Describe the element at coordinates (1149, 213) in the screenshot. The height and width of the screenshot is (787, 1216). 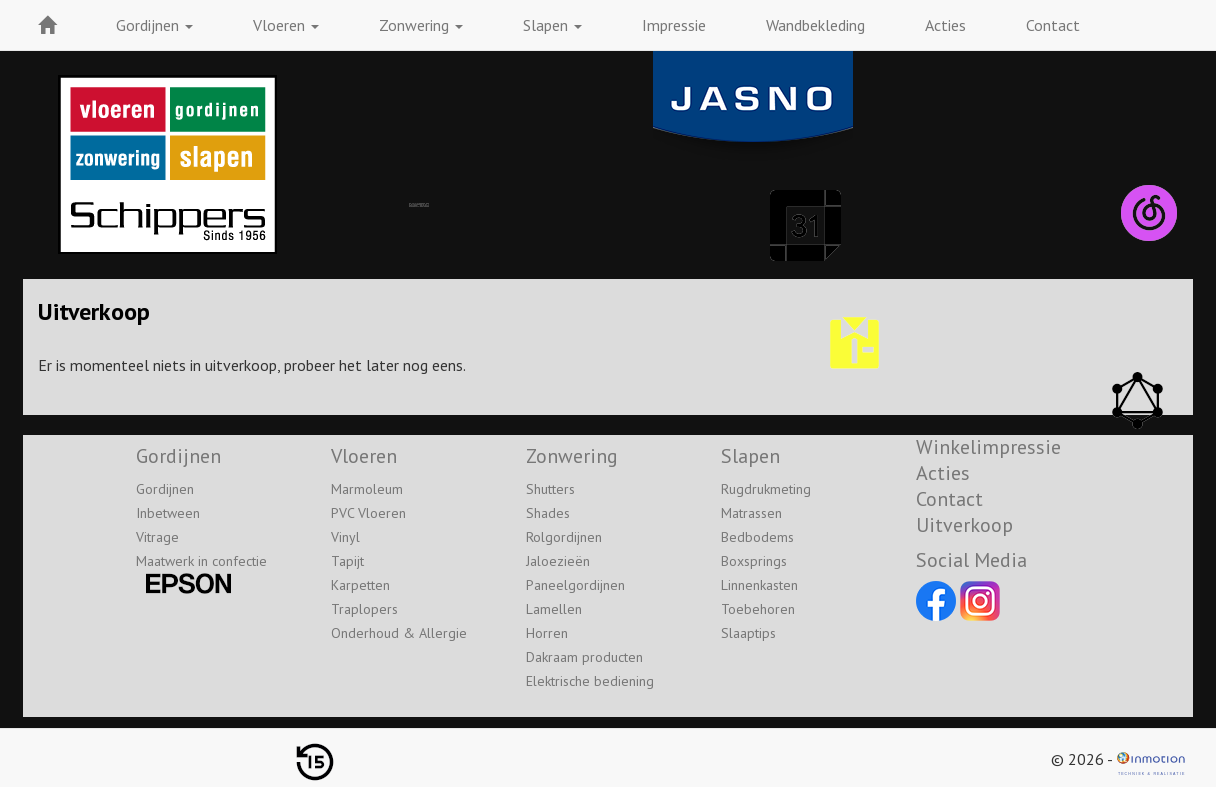
I see `open netease cloud music app` at that location.